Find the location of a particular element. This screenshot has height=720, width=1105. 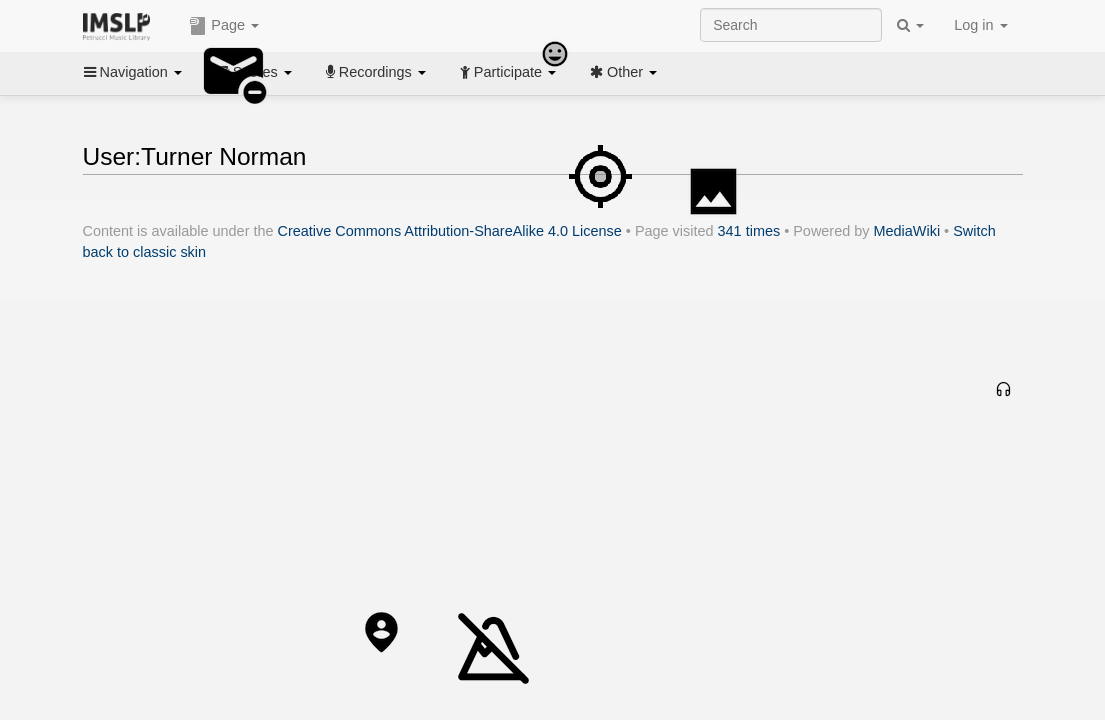

view photos or images is located at coordinates (713, 191).